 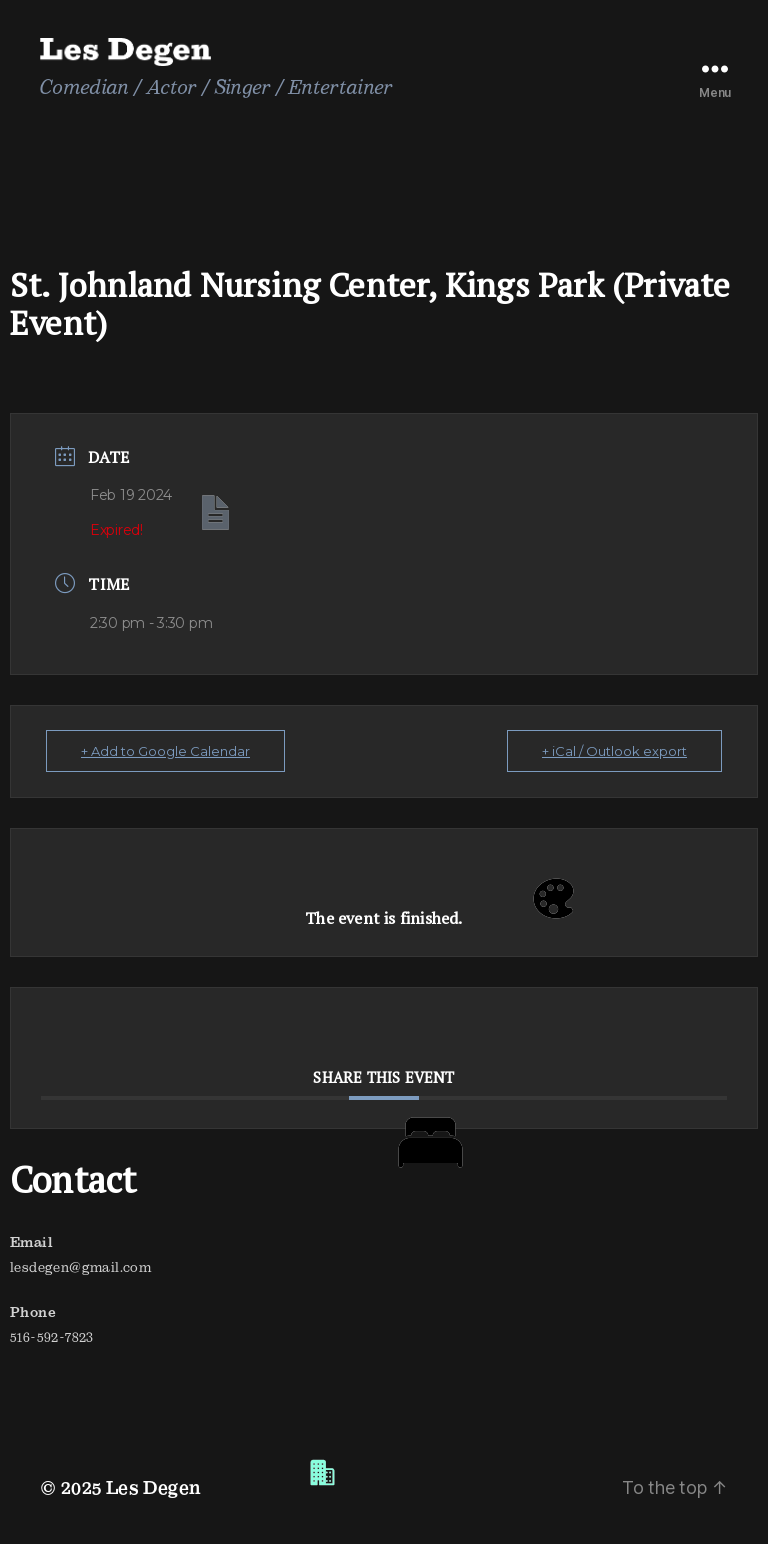 I want to click on view document details, so click(x=215, y=512).